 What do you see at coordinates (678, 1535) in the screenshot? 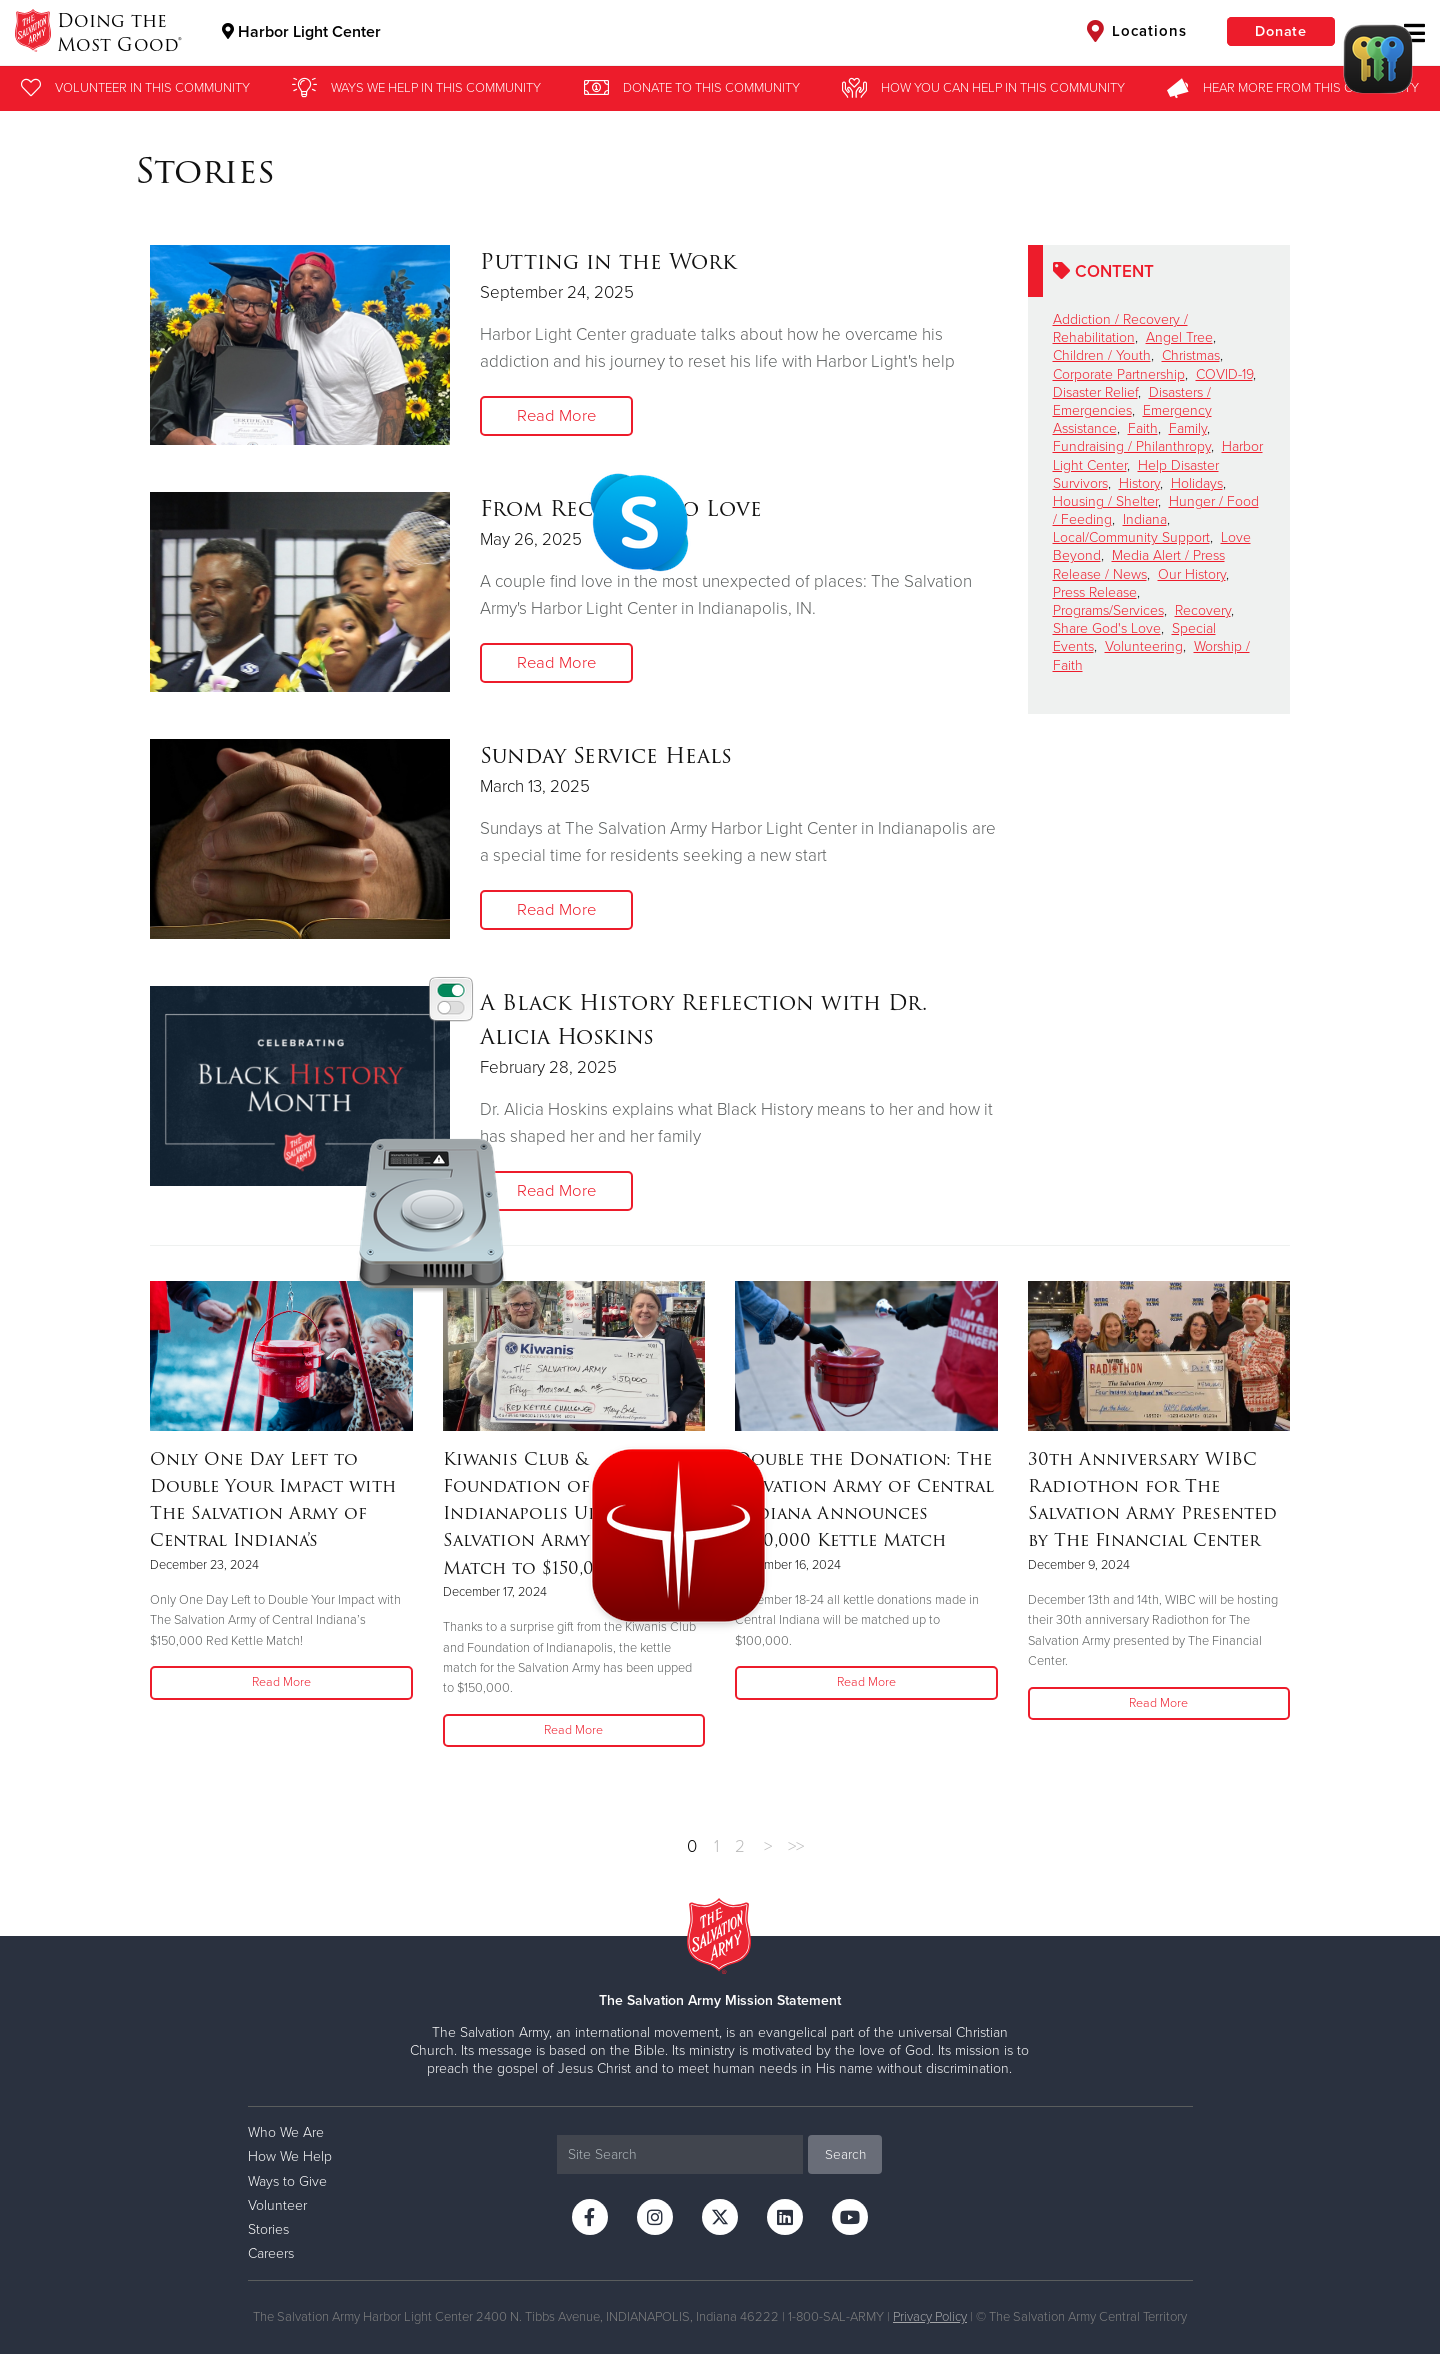
I see `launch ioquake3 game engine` at bounding box center [678, 1535].